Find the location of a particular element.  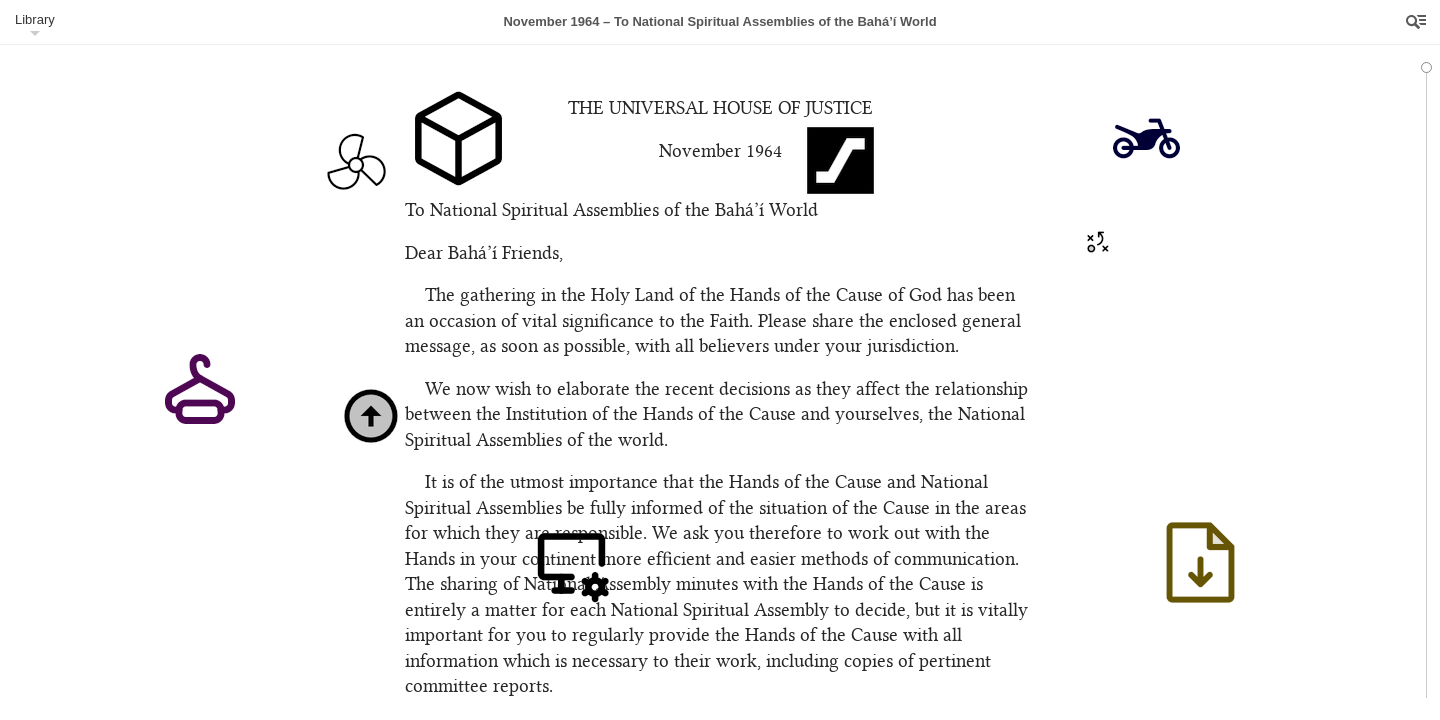

view game plan or strategy options is located at coordinates (1097, 242).